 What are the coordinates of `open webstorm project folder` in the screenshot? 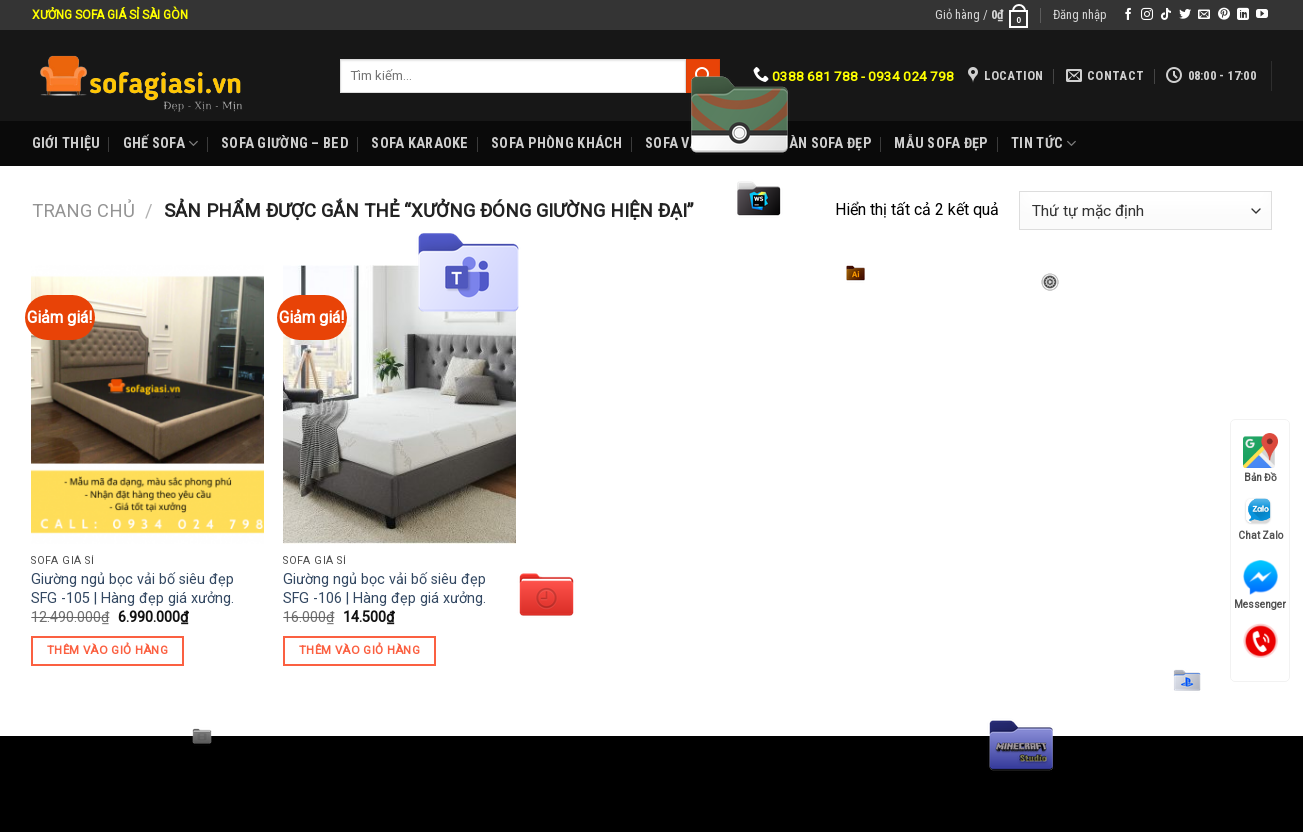 It's located at (758, 199).